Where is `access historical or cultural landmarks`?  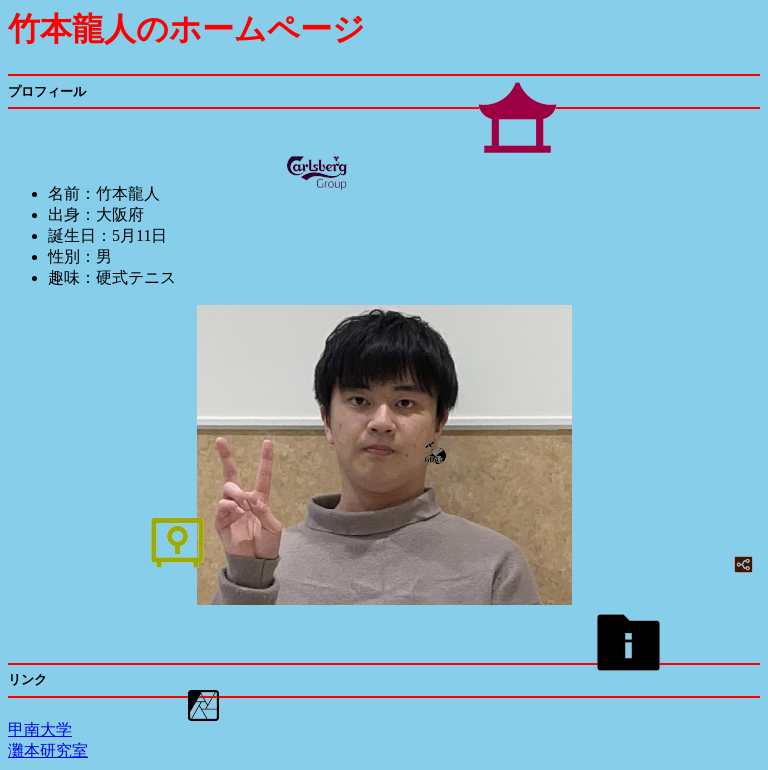 access historical or cultural landmarks is located at coordinates (517, 119).